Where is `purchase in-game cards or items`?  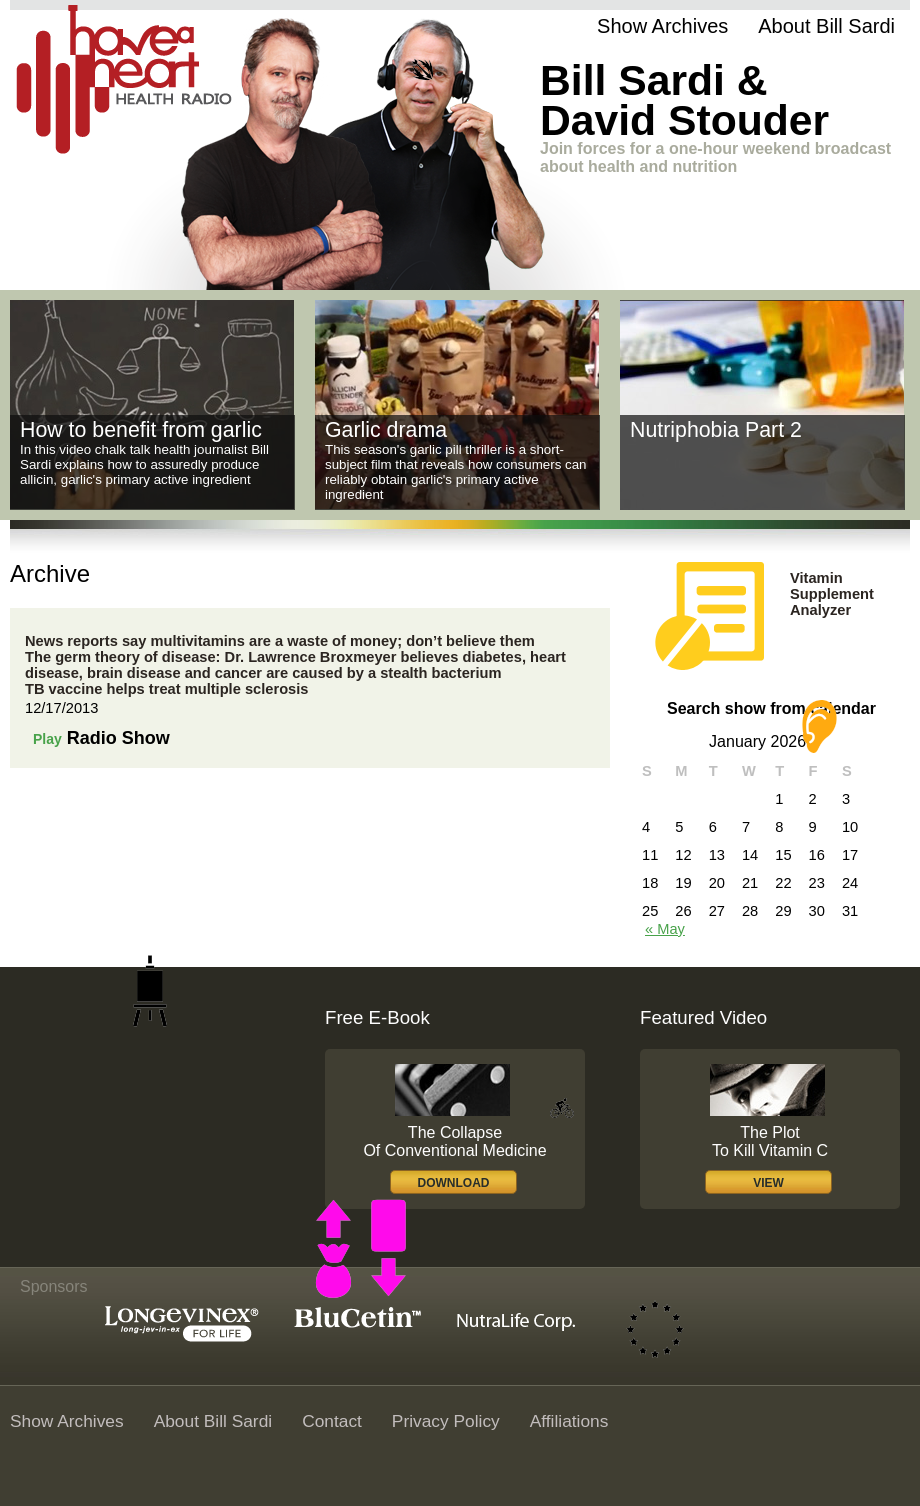
purchase in-game cards or items is located at coordinates (361, 1248).